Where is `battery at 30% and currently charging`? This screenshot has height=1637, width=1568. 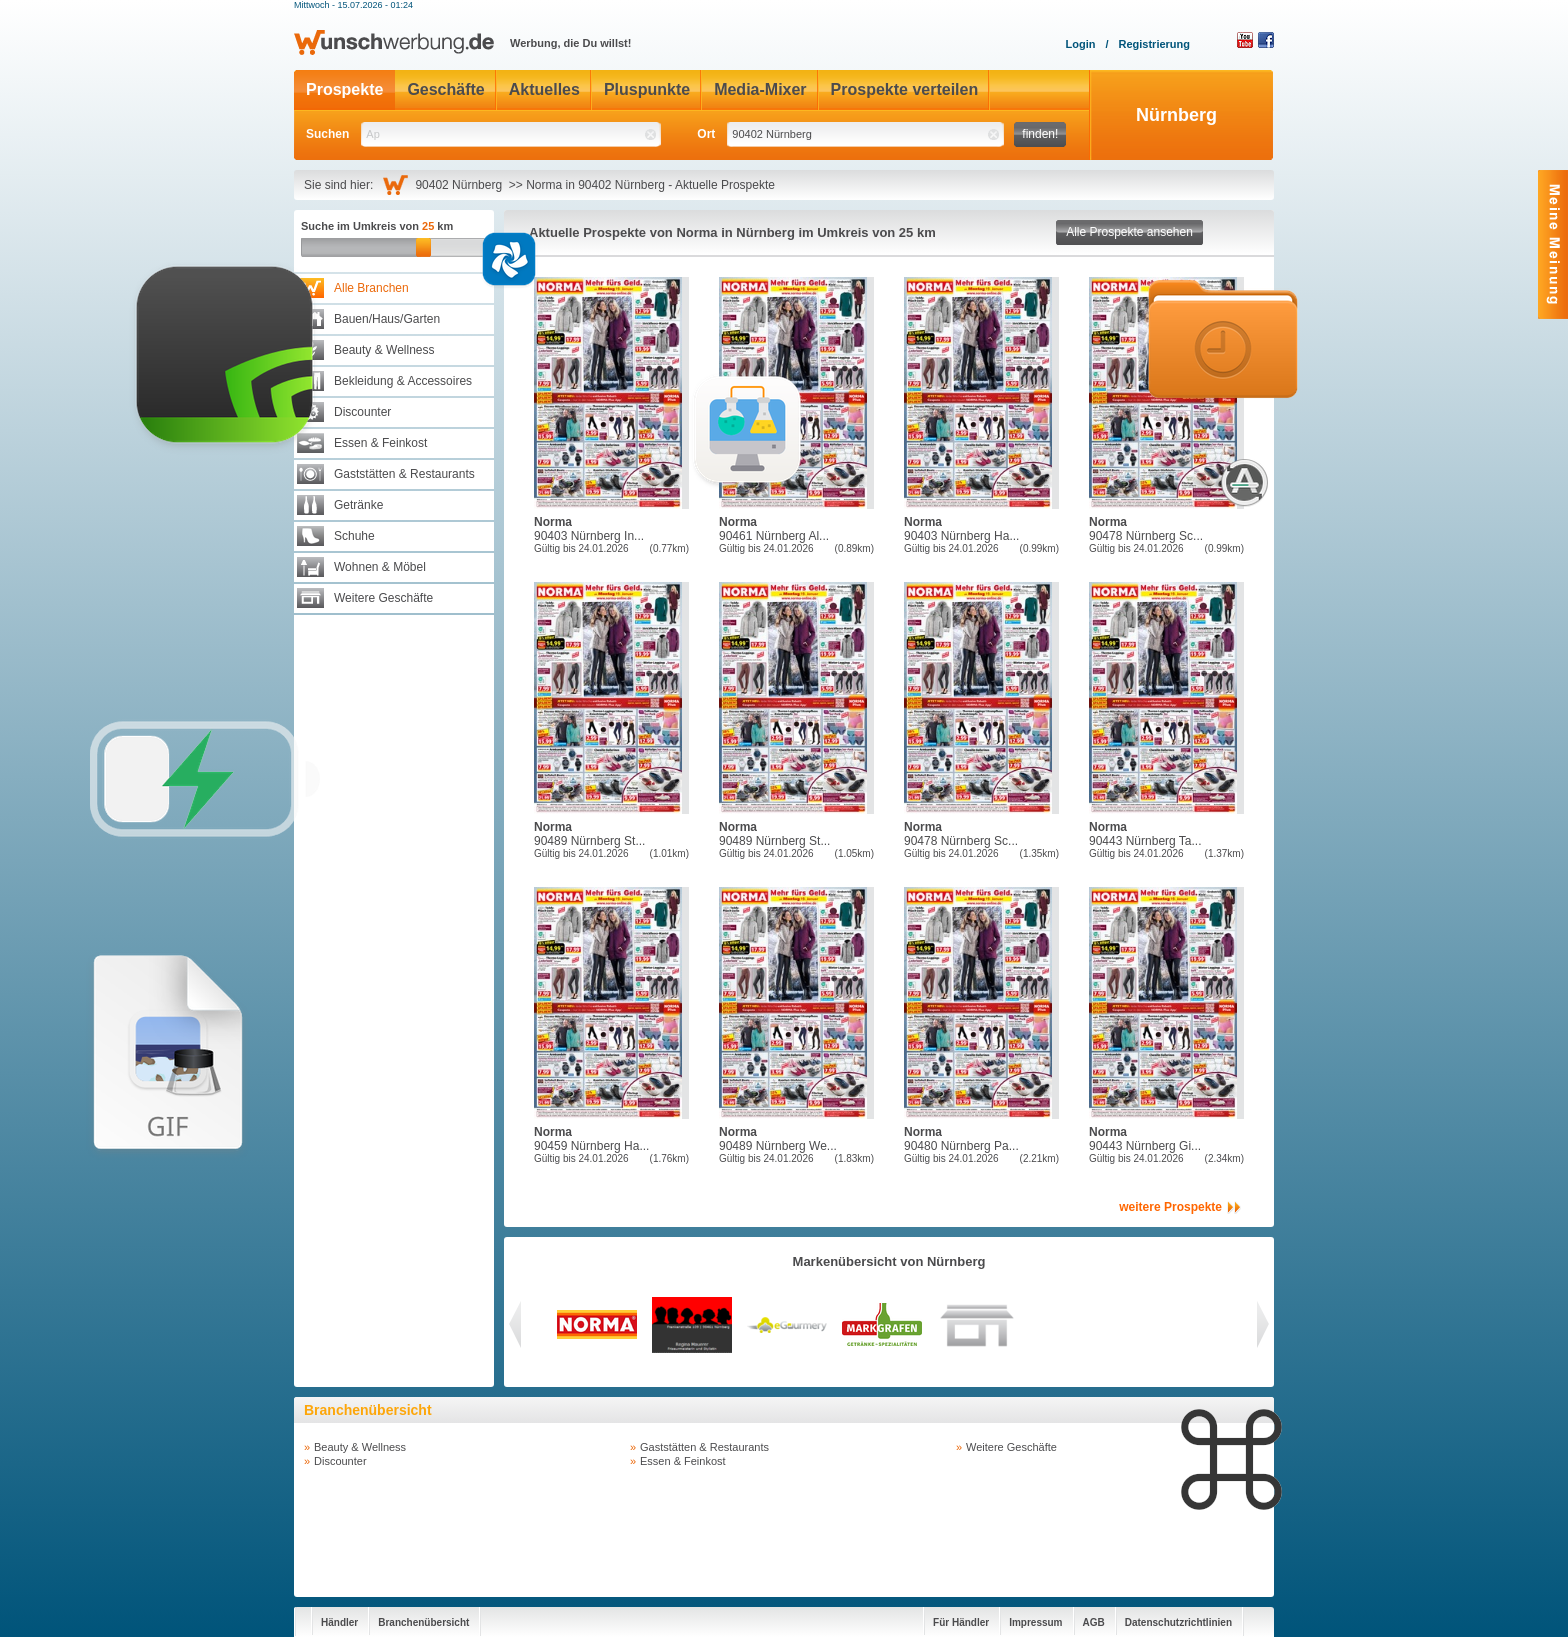 battery at 30% and currently charging is located at coordinates (205, 779).